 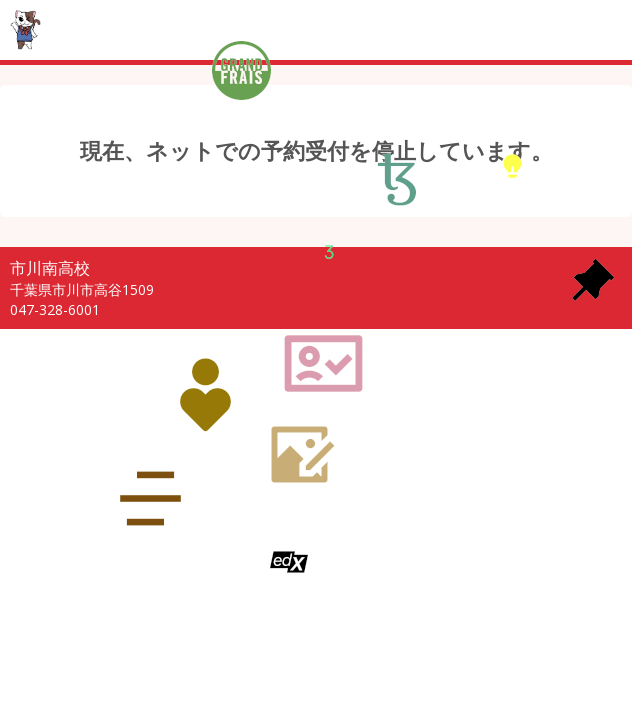 What do you see at coordinates (329, 252) in the screenshot?
I see `select number 3 from a list or sequence` at bounding box center [329, 252].